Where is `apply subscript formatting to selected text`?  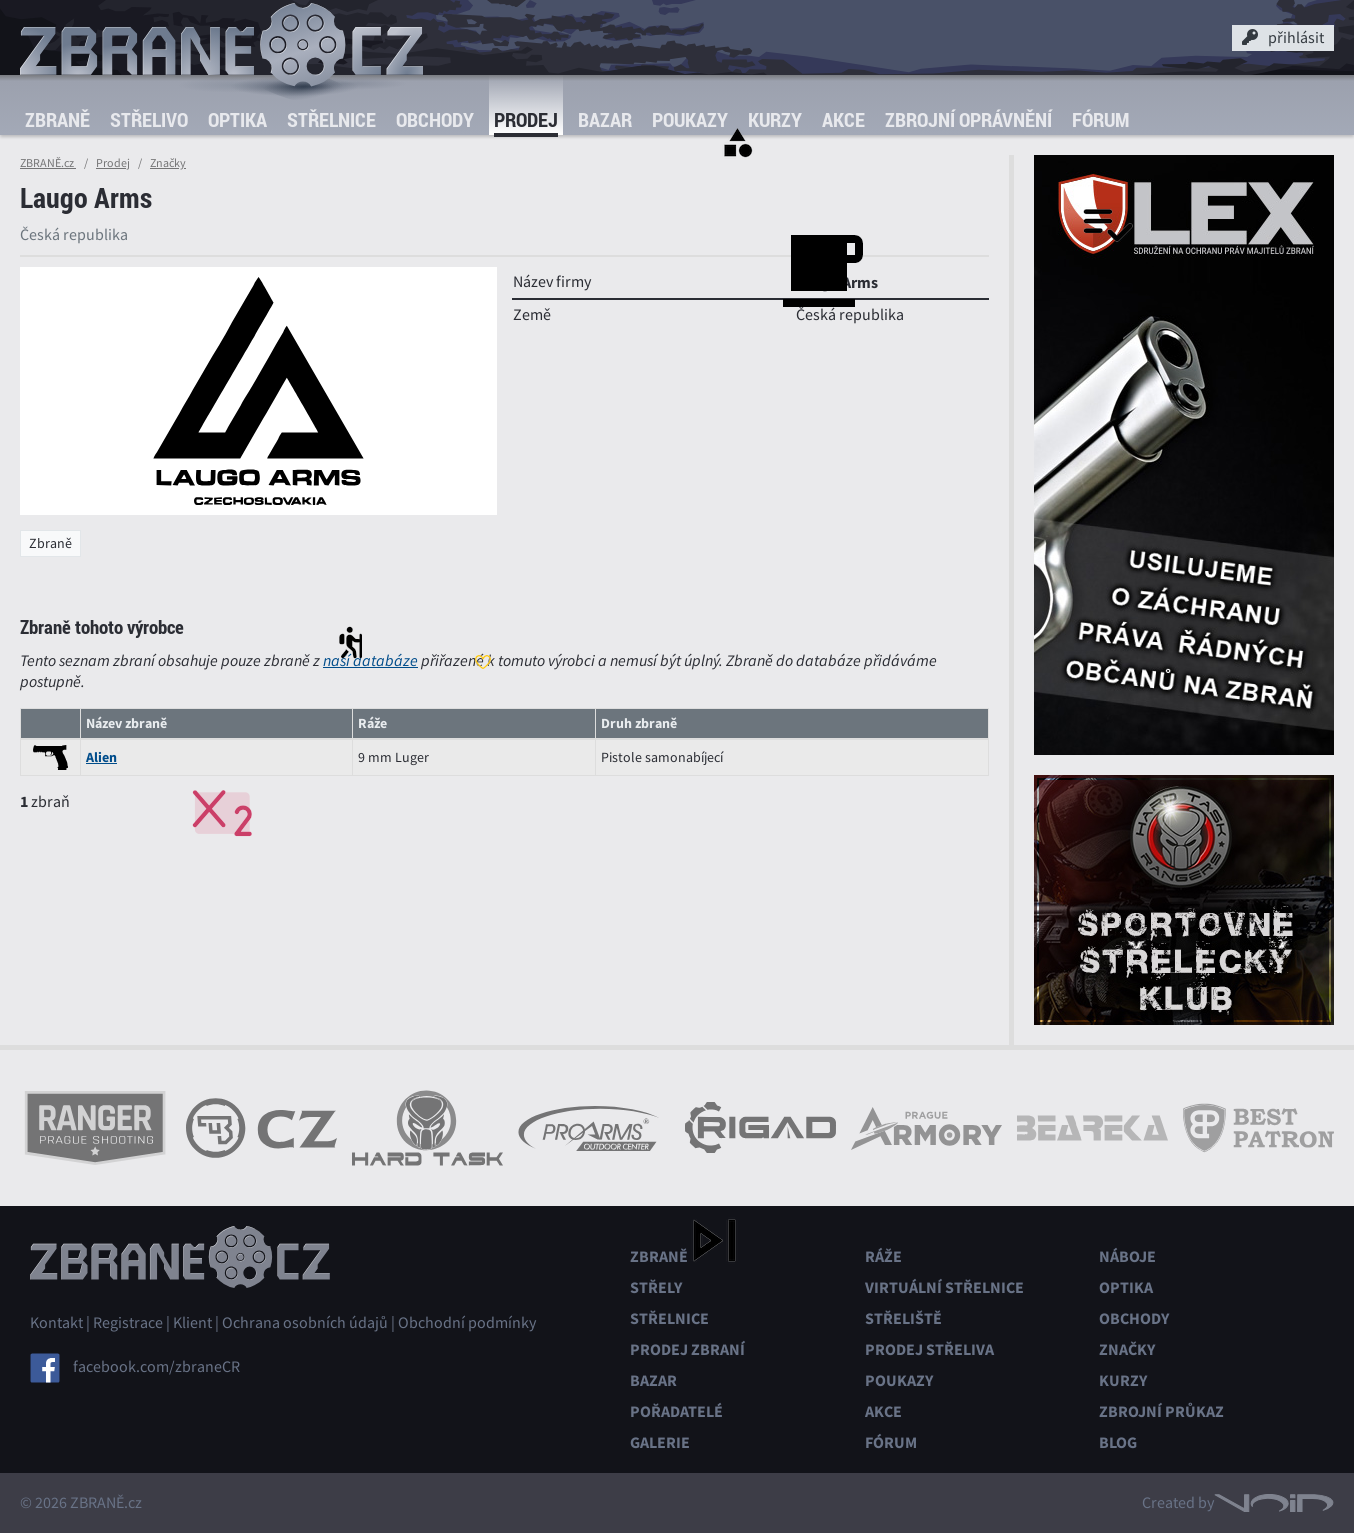 apply subscript formatting to selected text is located at coordinates (219, 812).